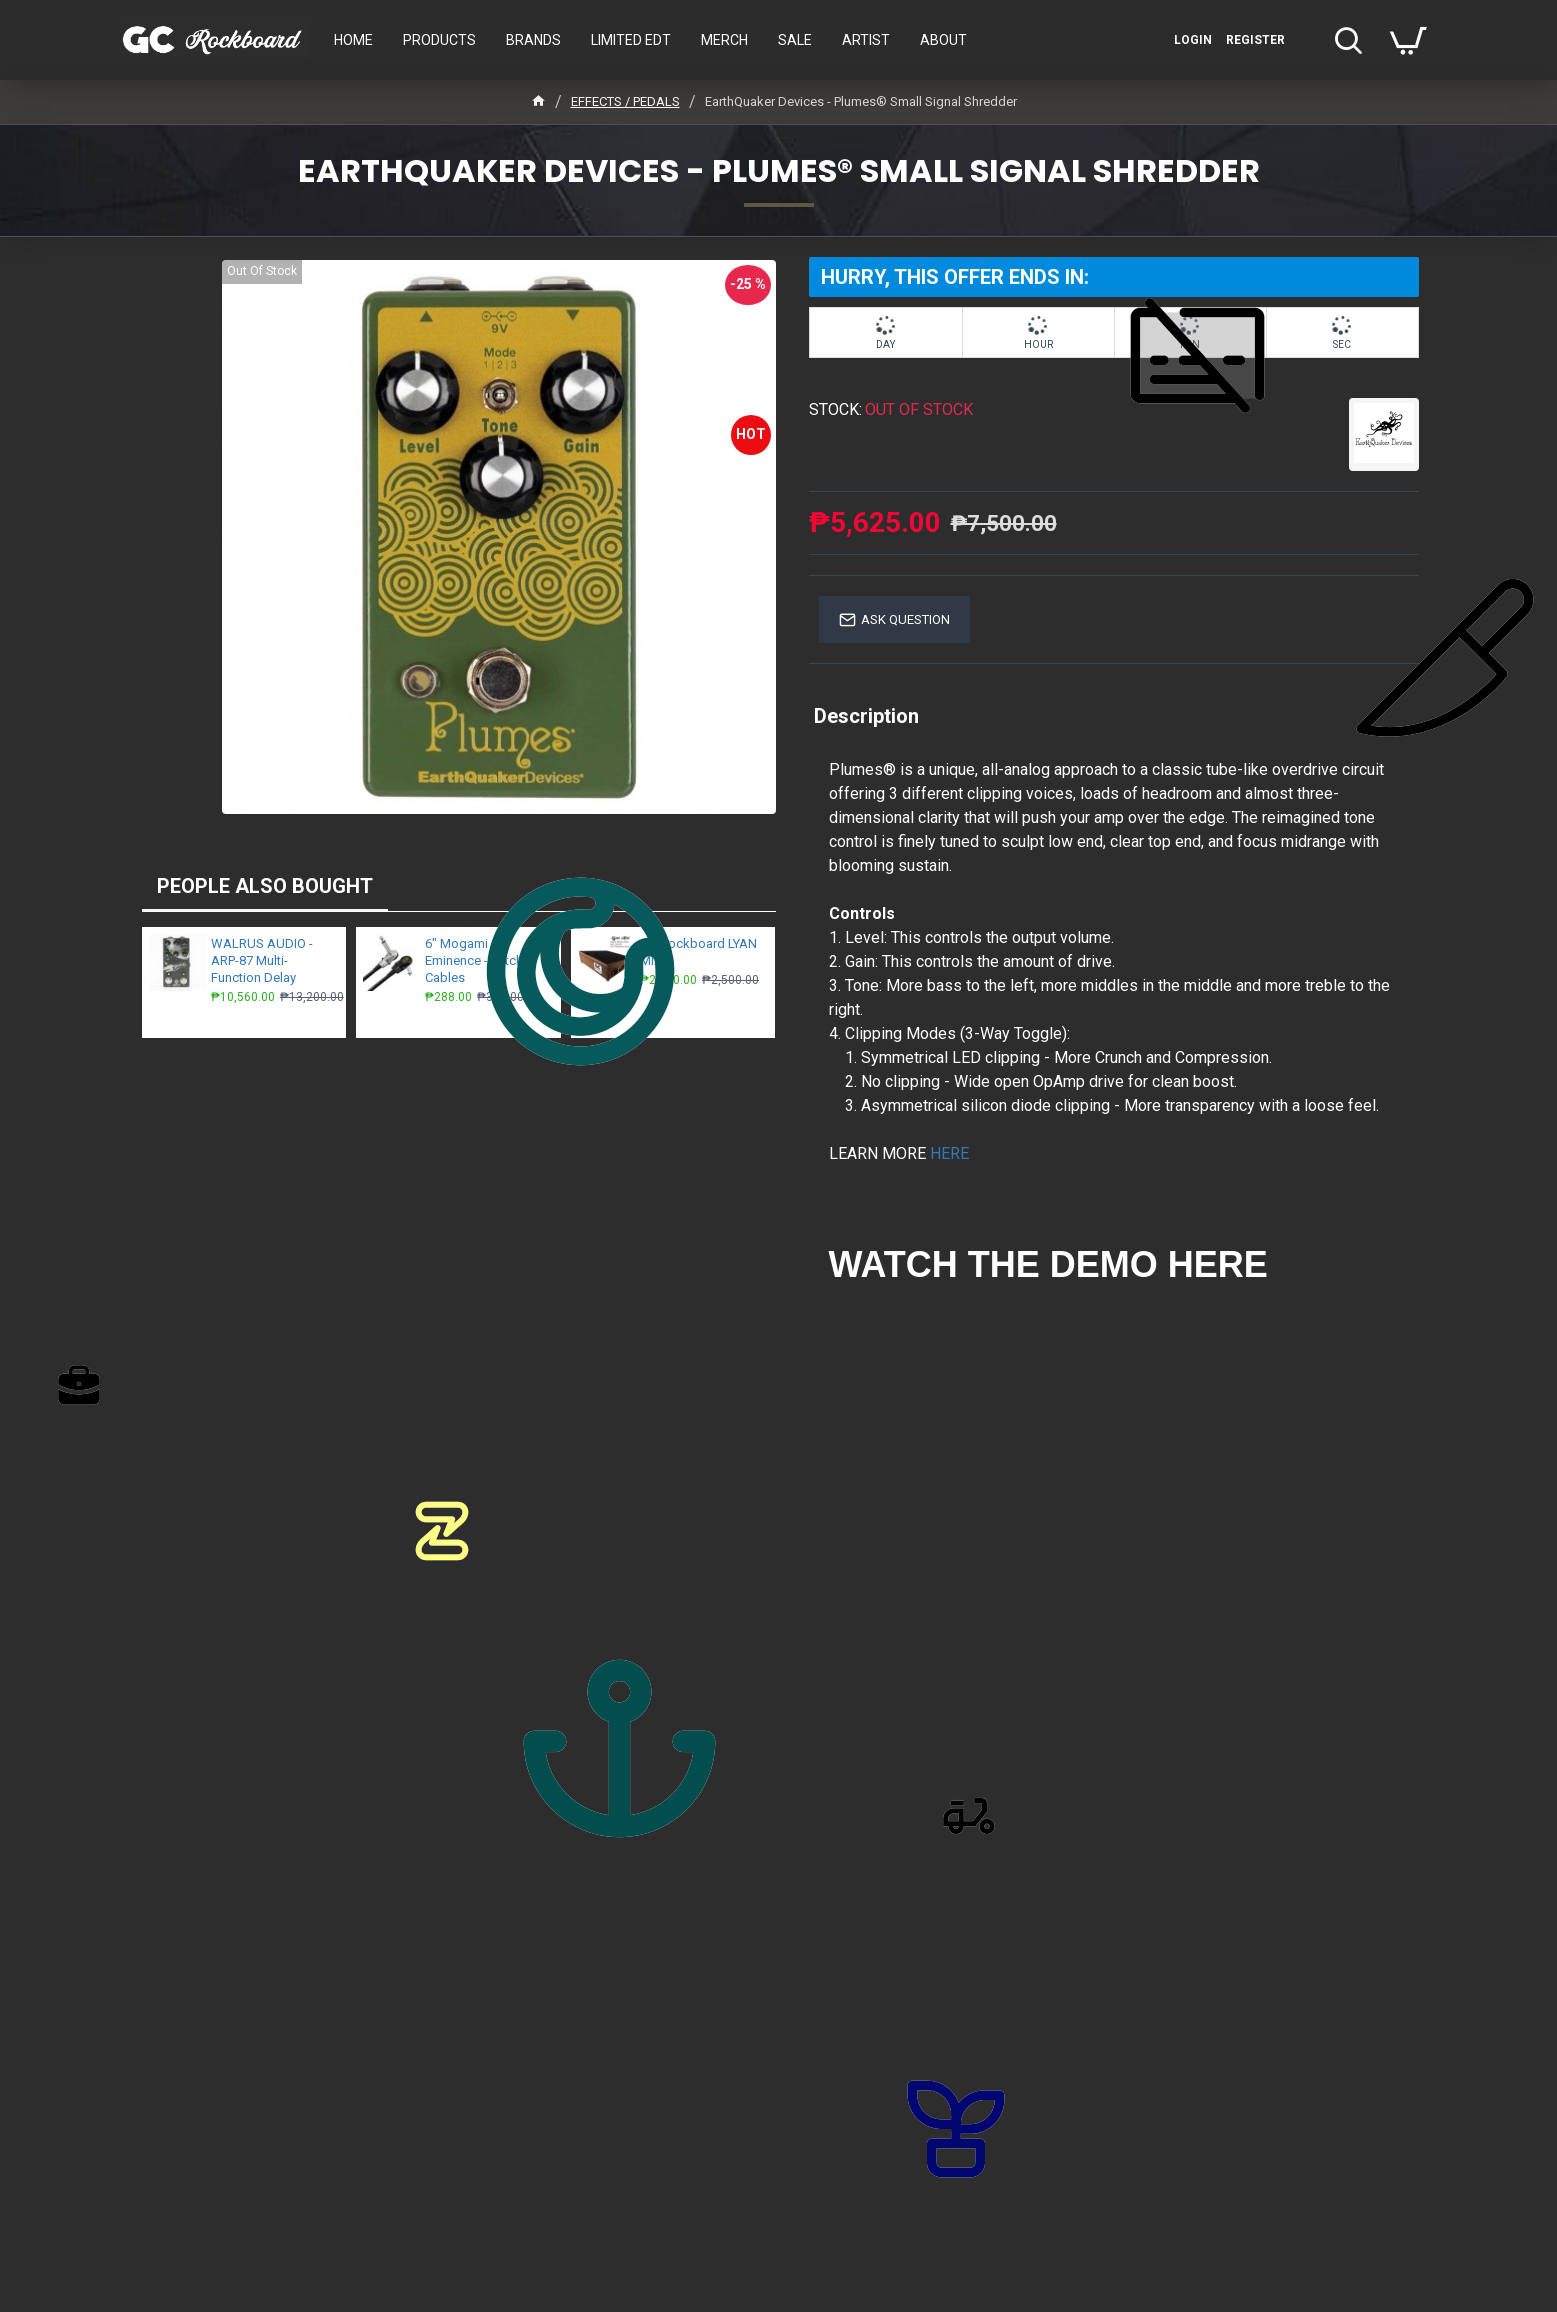 The width and height of the screenshot is (1557, 2312). I want to click on disable subtitles or closed captions, so click(1197, 355).